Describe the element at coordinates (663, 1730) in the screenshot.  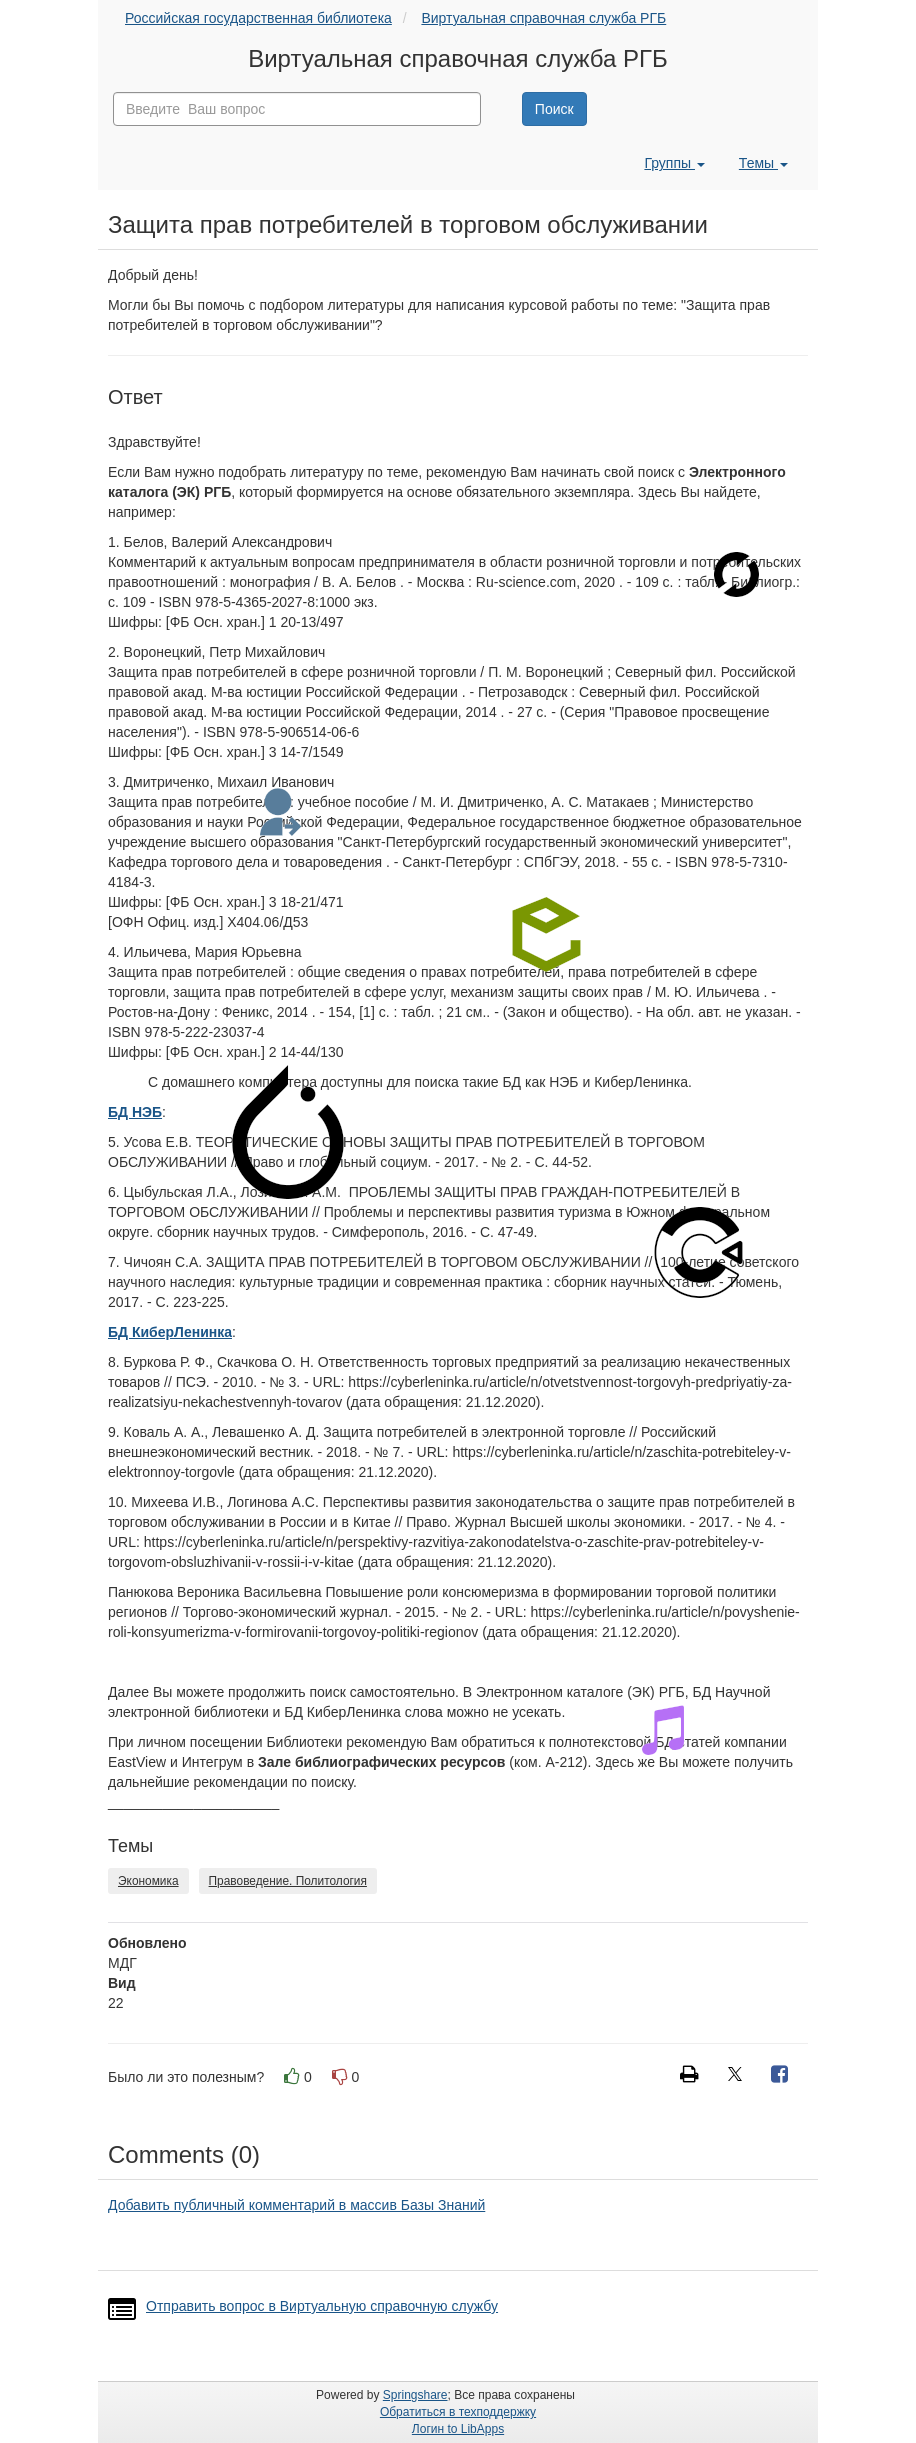
I see `open itunes music library` at that location.